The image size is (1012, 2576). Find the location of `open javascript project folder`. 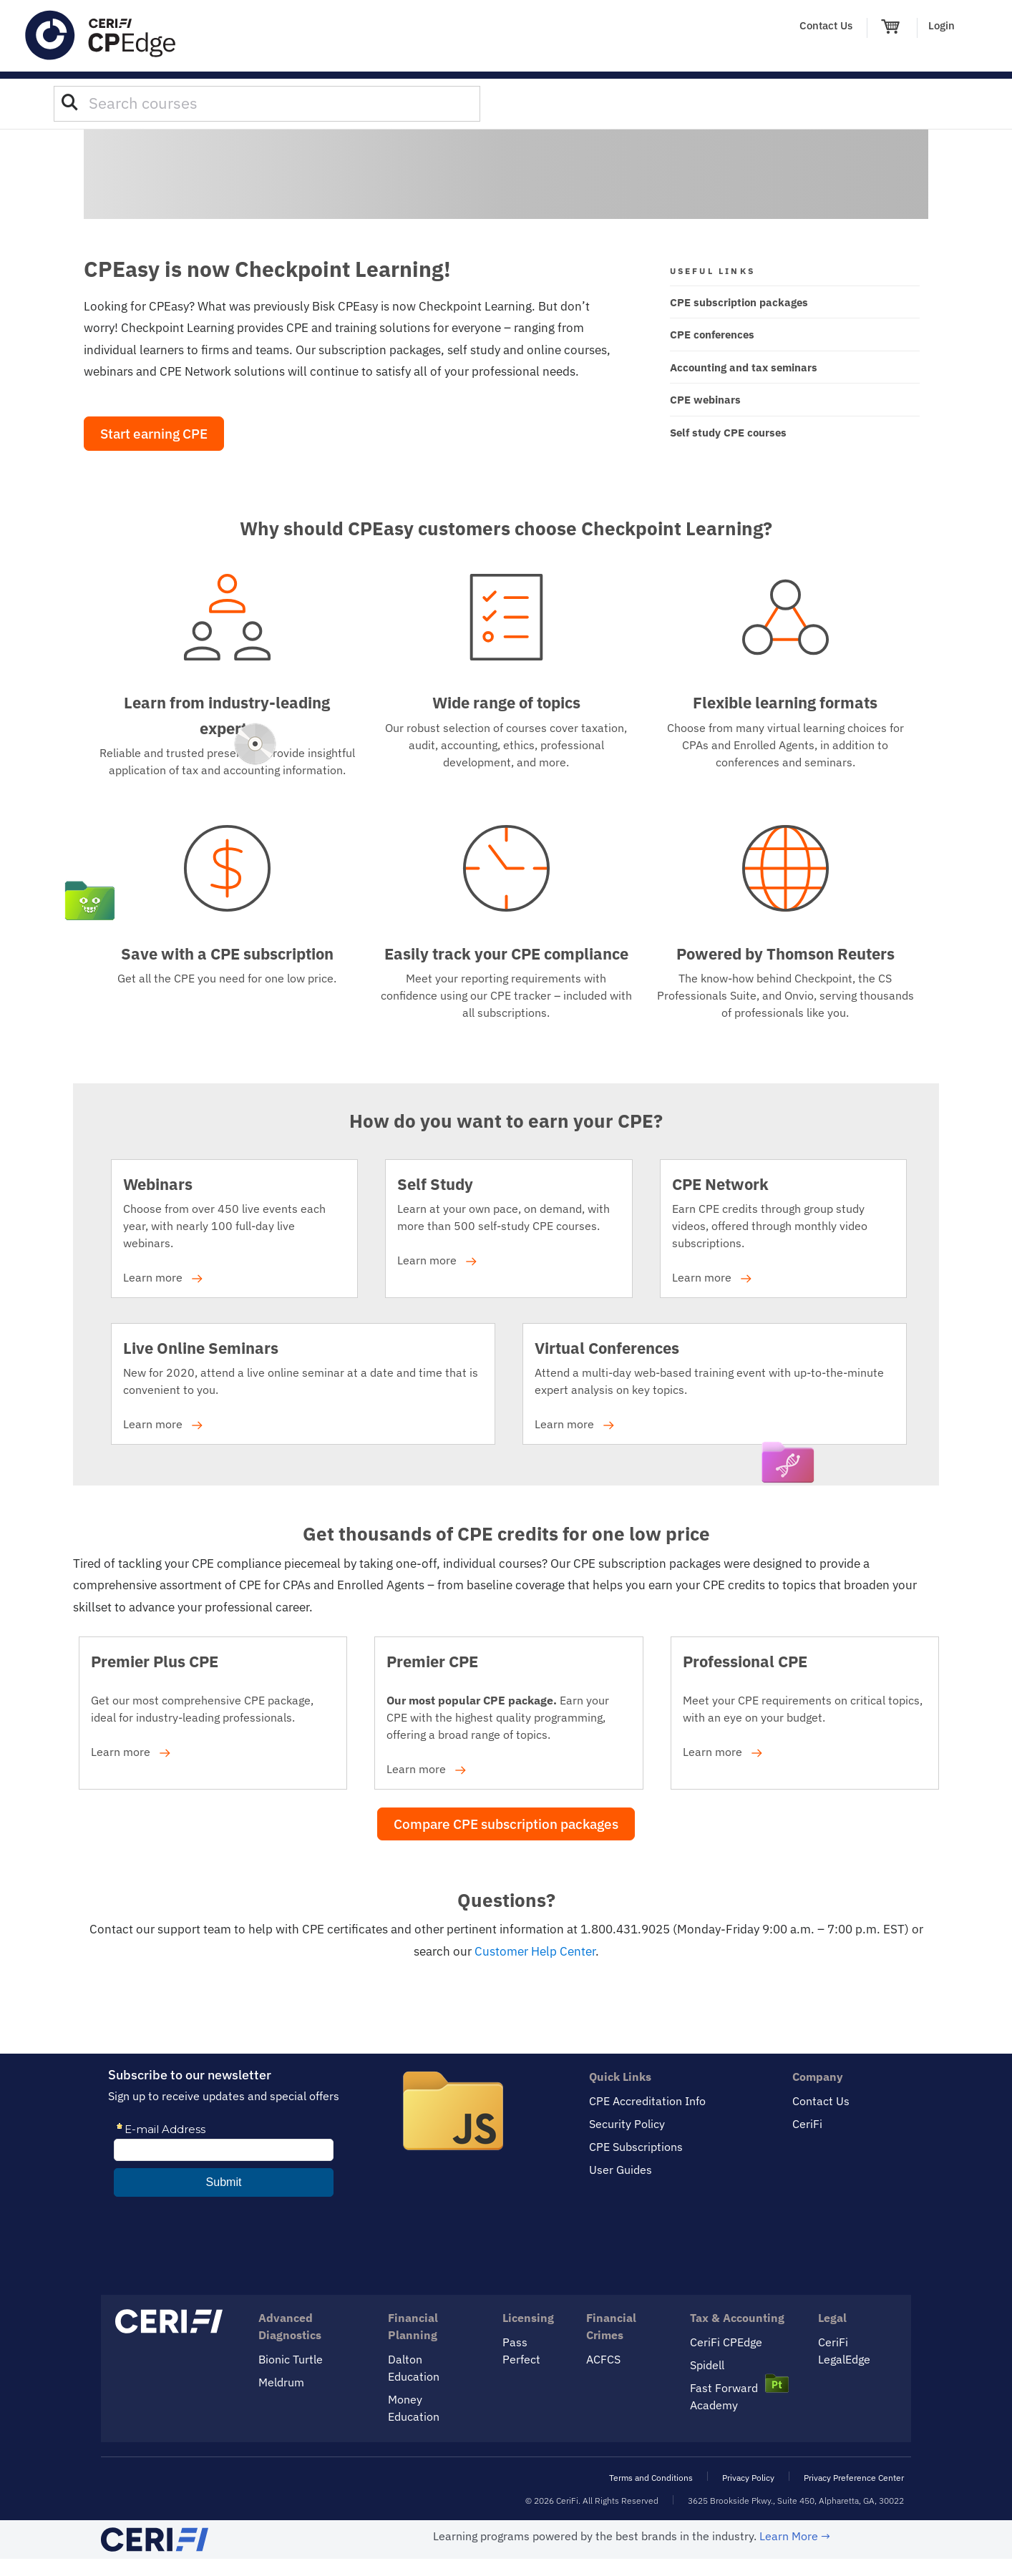

open javascript project folder is located at coordinates (452, 2113).